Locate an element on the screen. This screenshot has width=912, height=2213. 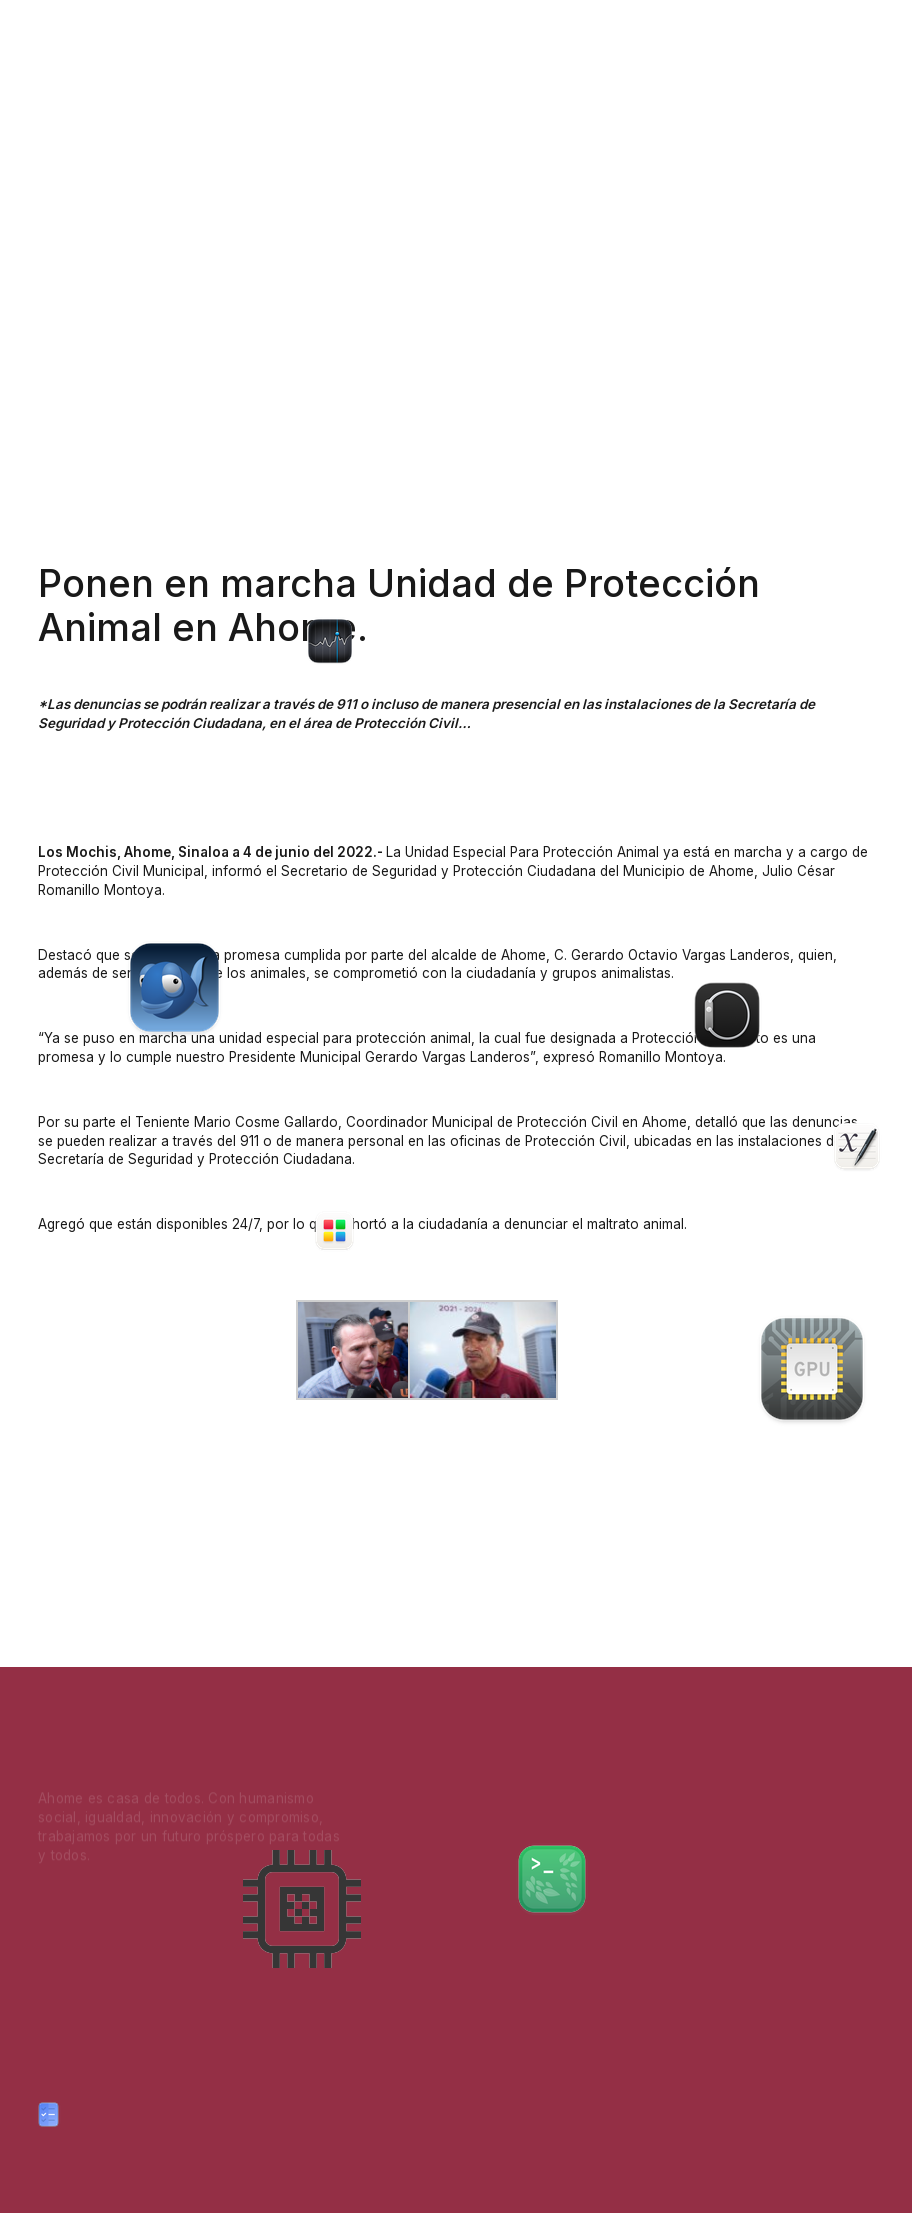
open Code::Blocks IDE application is located at coordinates (334, 1230).